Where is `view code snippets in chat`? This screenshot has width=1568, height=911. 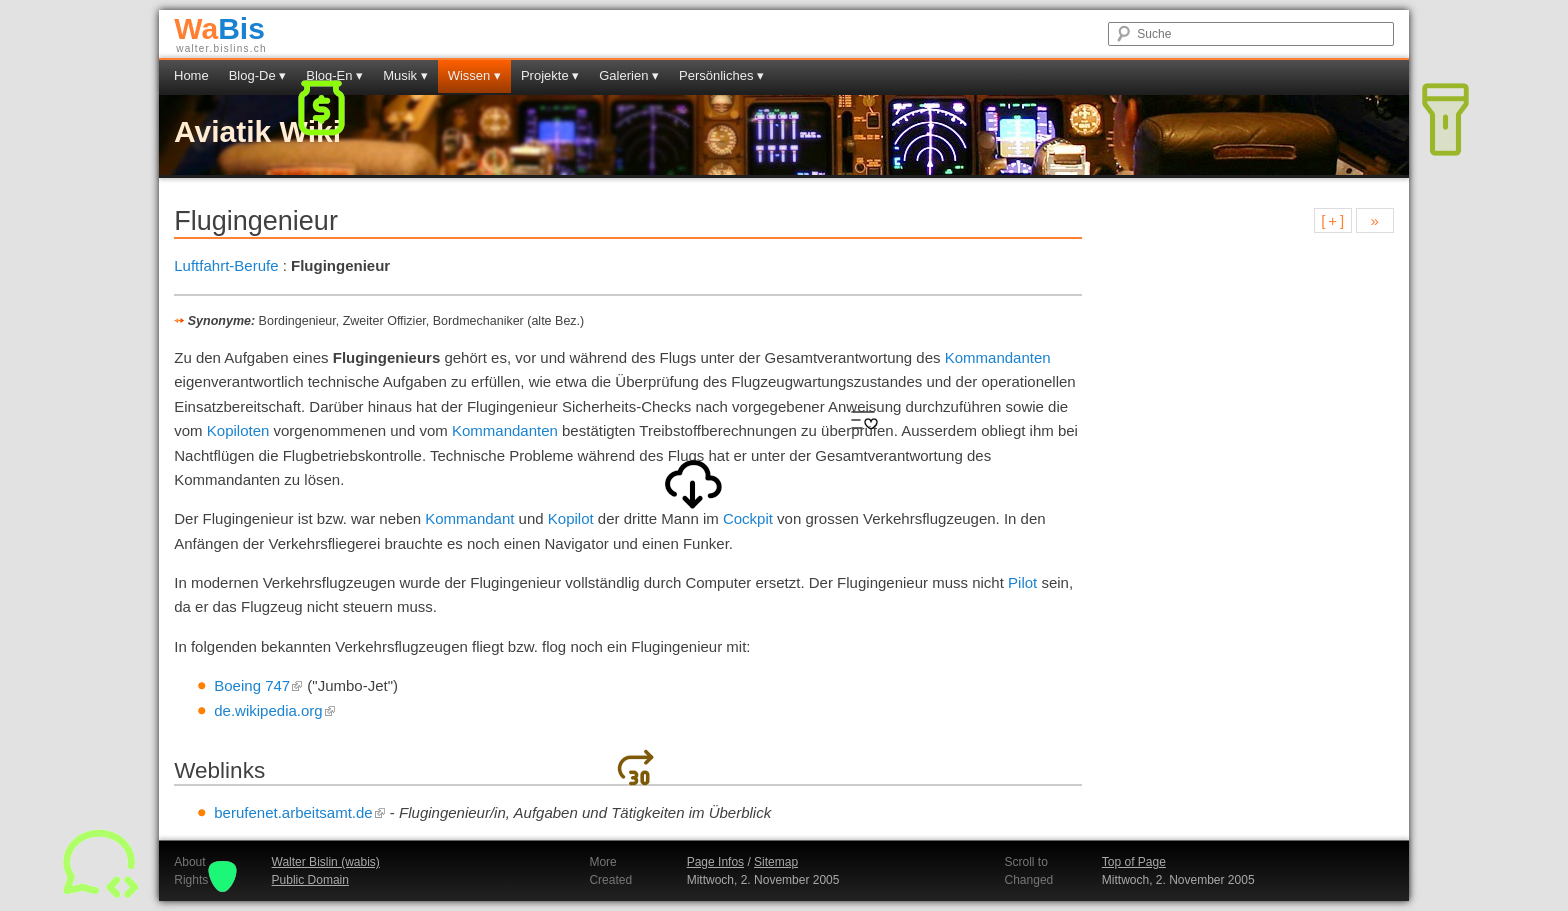
view code snippets in chat is located at coordinates (99, 862).